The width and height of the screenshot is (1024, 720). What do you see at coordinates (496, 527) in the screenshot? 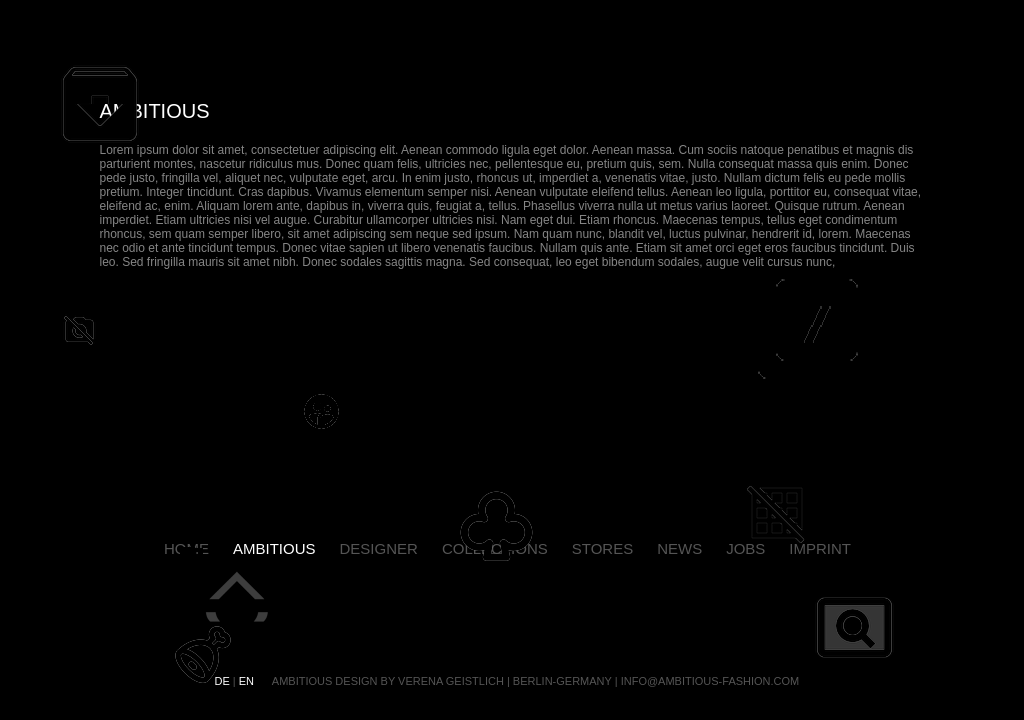
I see `select clubs suit in a card game` at bounding box center [496, 527].